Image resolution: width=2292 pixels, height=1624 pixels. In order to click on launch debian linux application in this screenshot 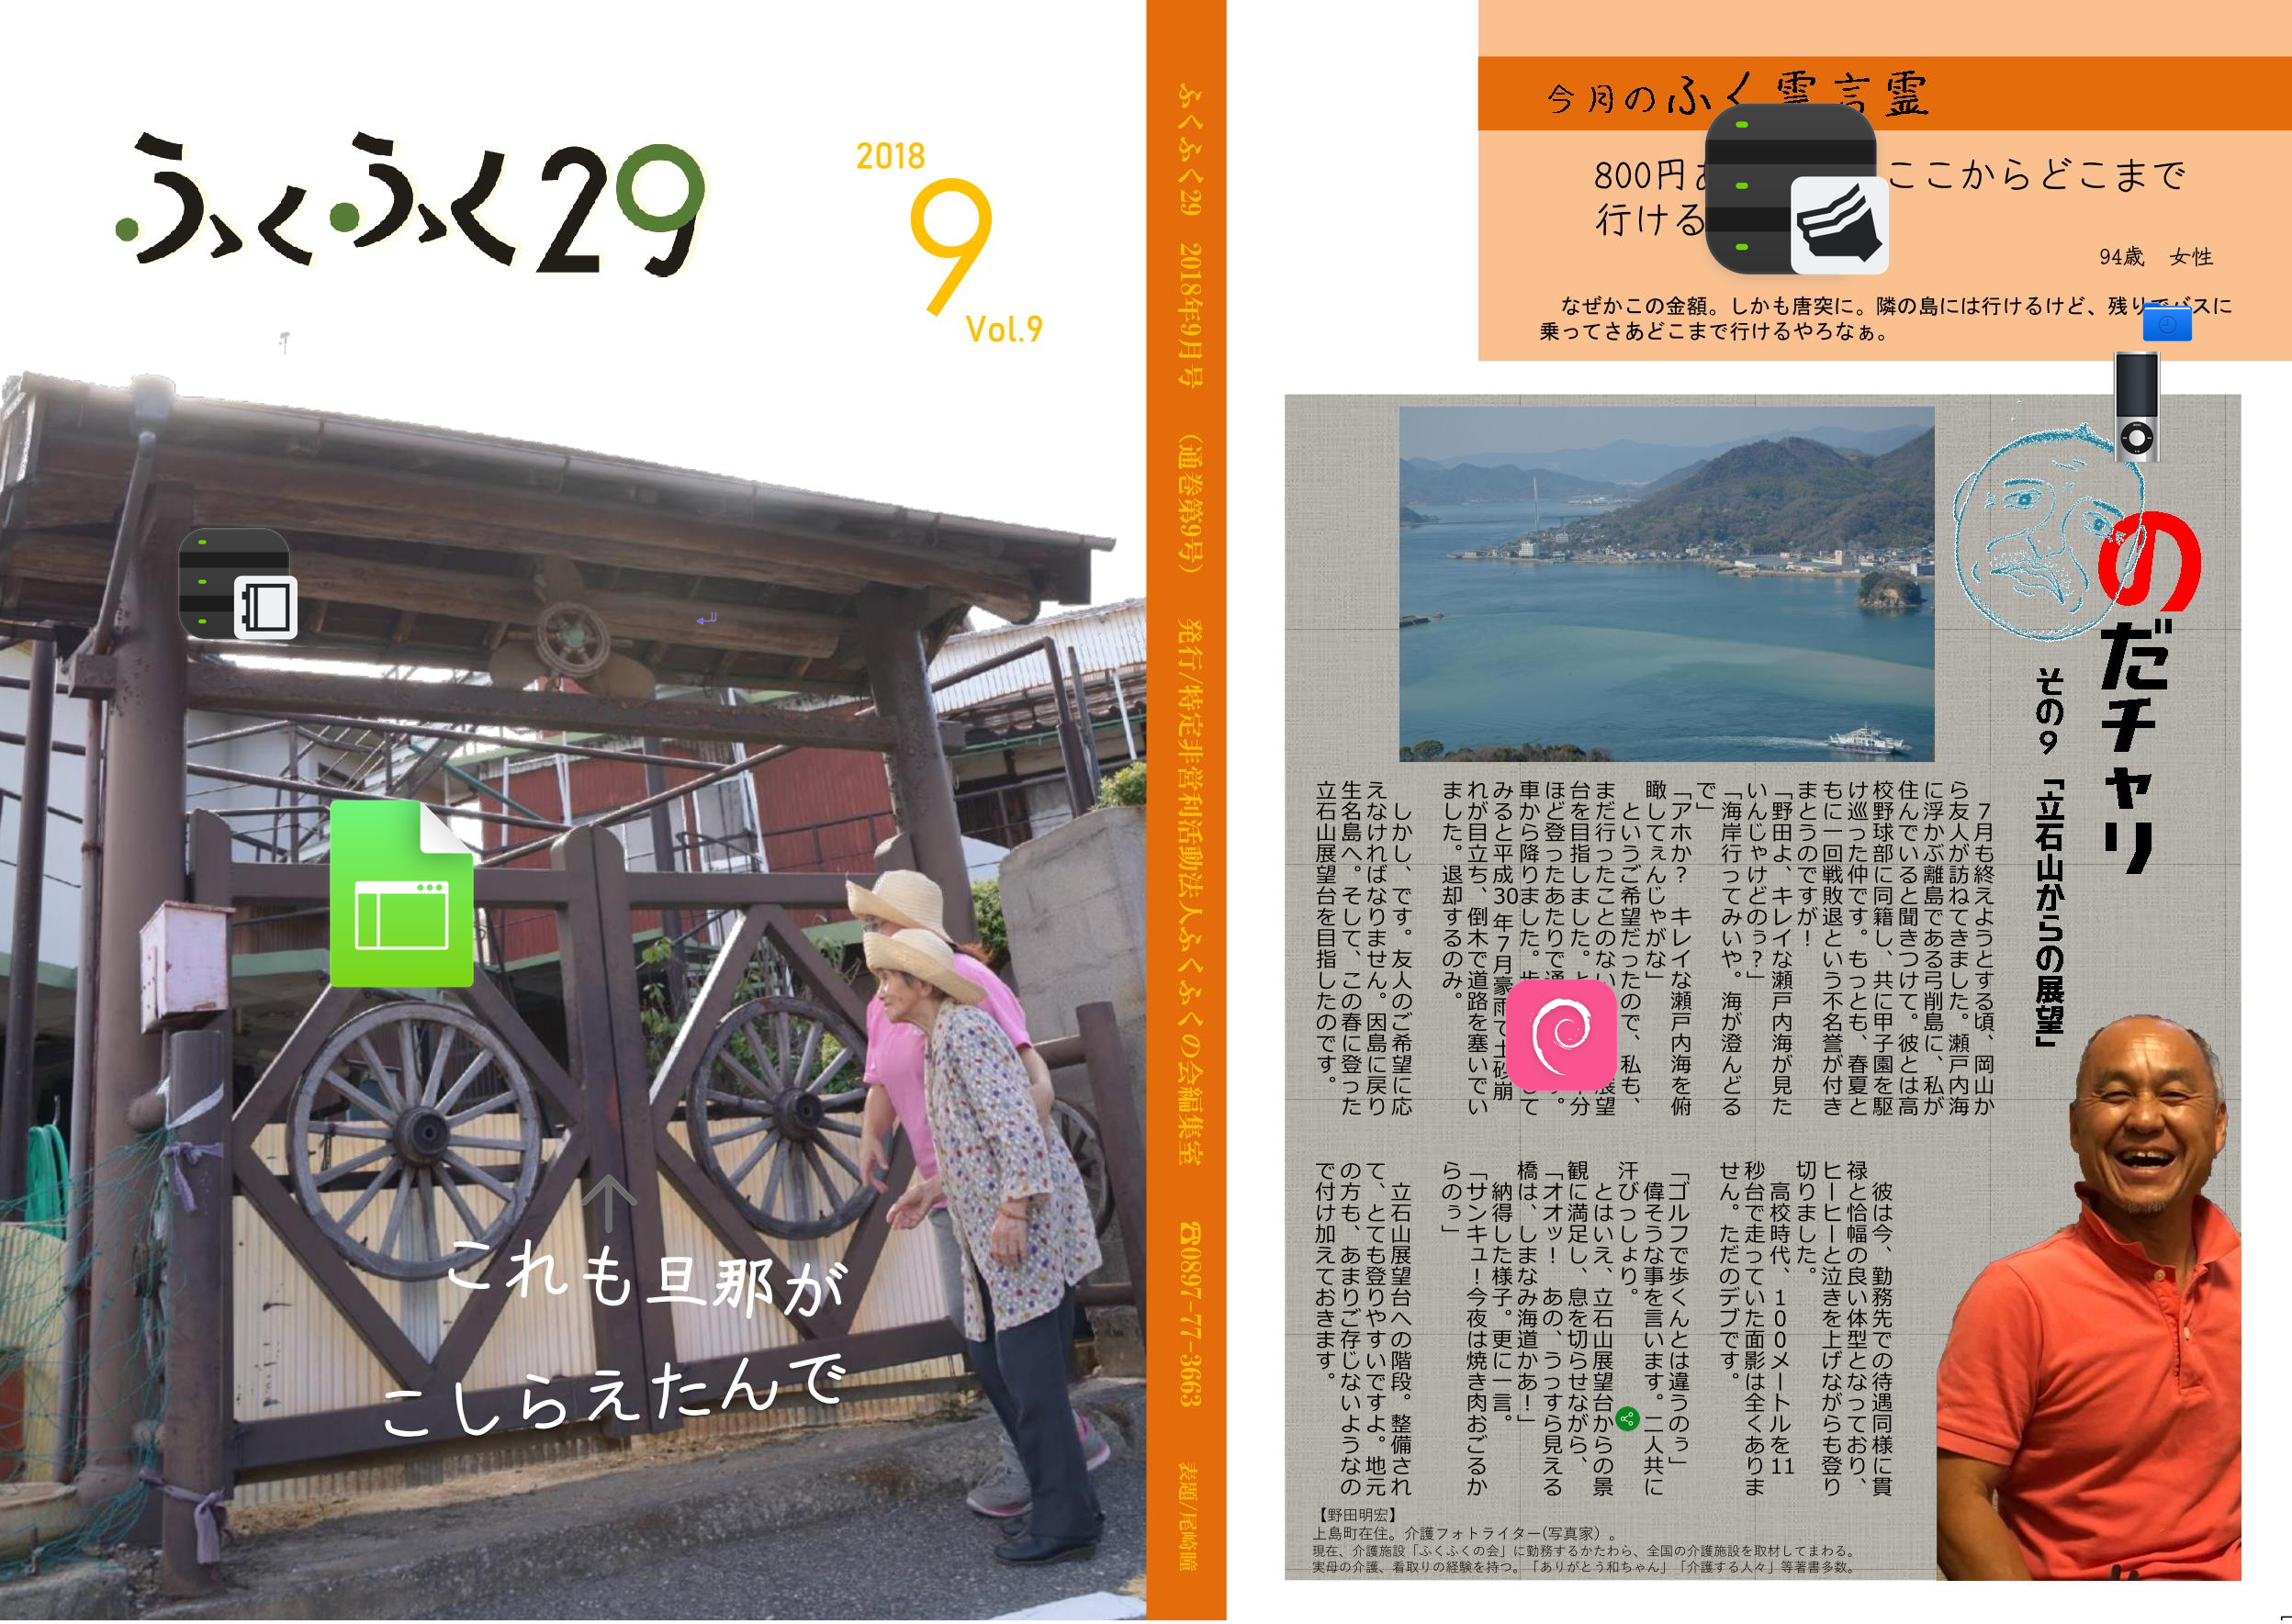, I will do `click(1561, 1035)`.